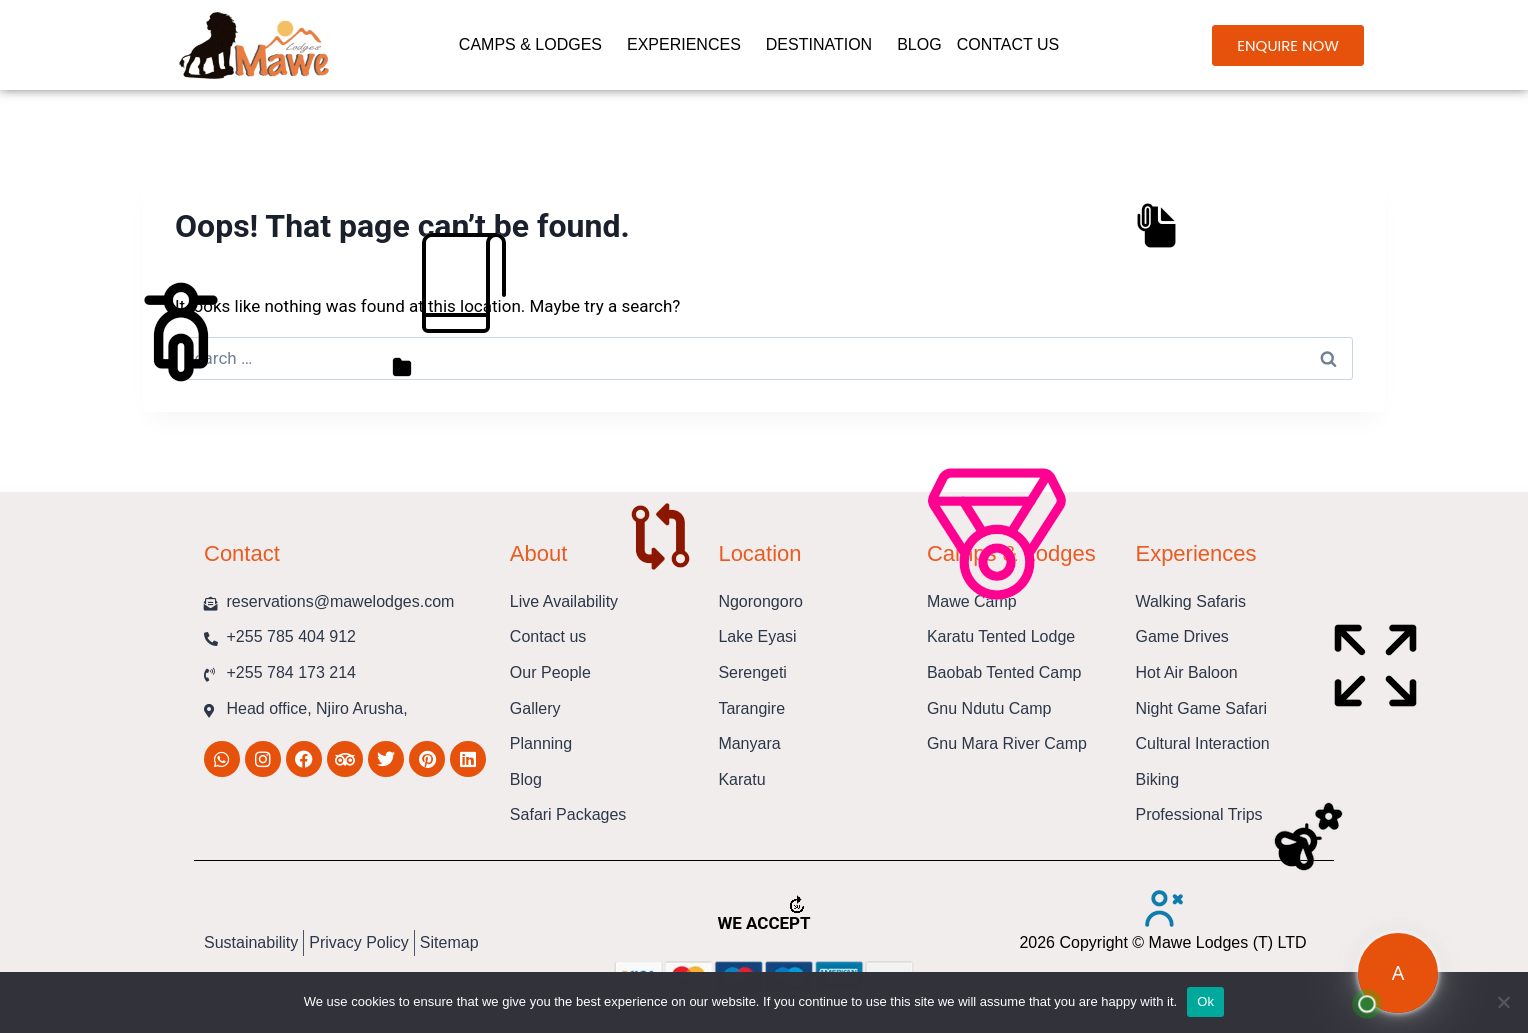  I want to click on access nature or outdoor-themed emoji, so click(1308, 836).